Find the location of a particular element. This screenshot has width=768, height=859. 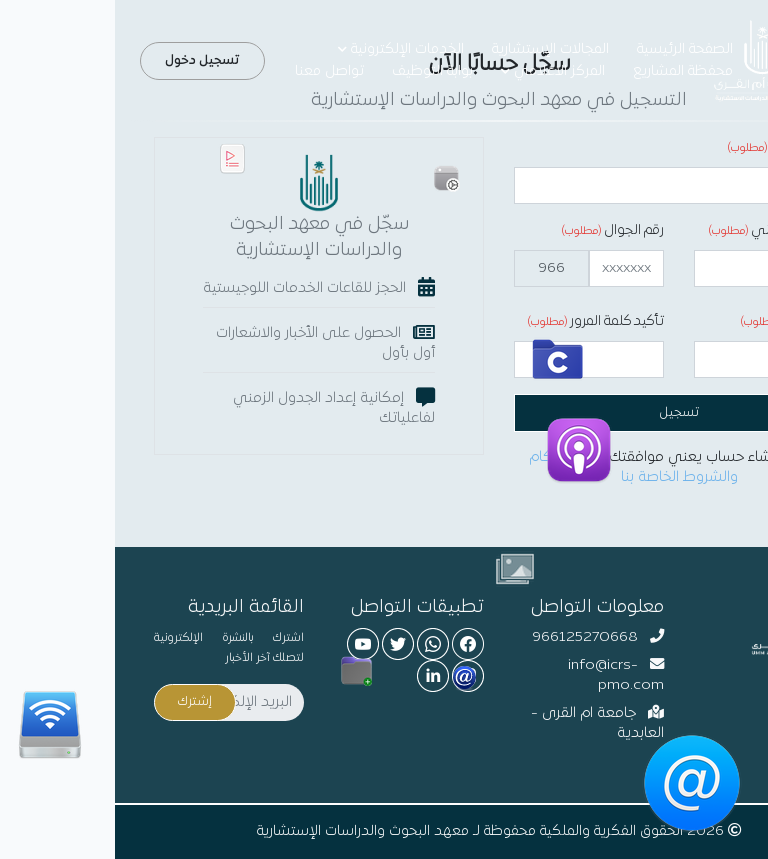

access a wireless network drive is located at coordinates (50, 726).